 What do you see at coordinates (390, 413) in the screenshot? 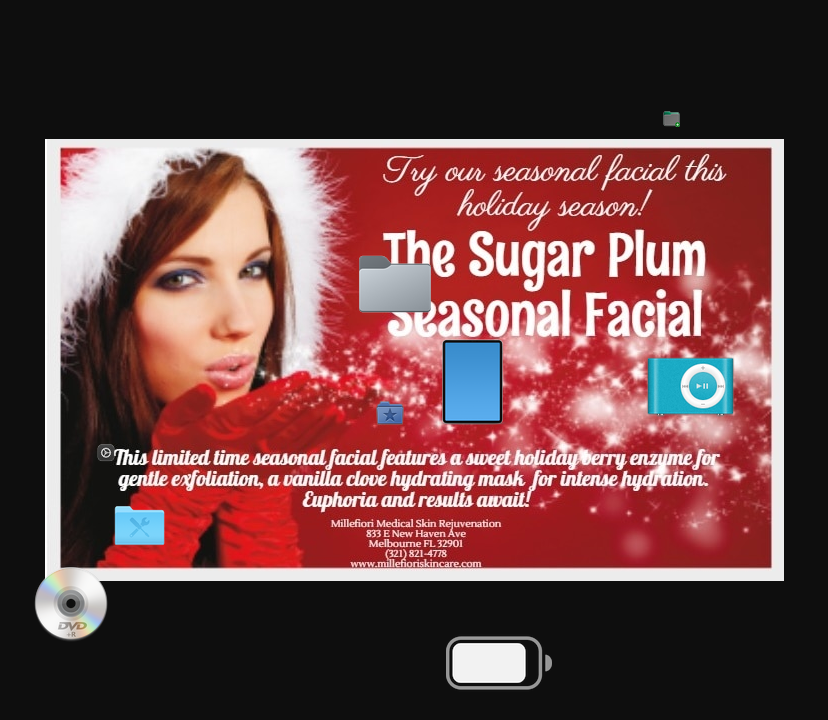
I see `access your favorites folder in the media library` at bounding box center [390, 413].